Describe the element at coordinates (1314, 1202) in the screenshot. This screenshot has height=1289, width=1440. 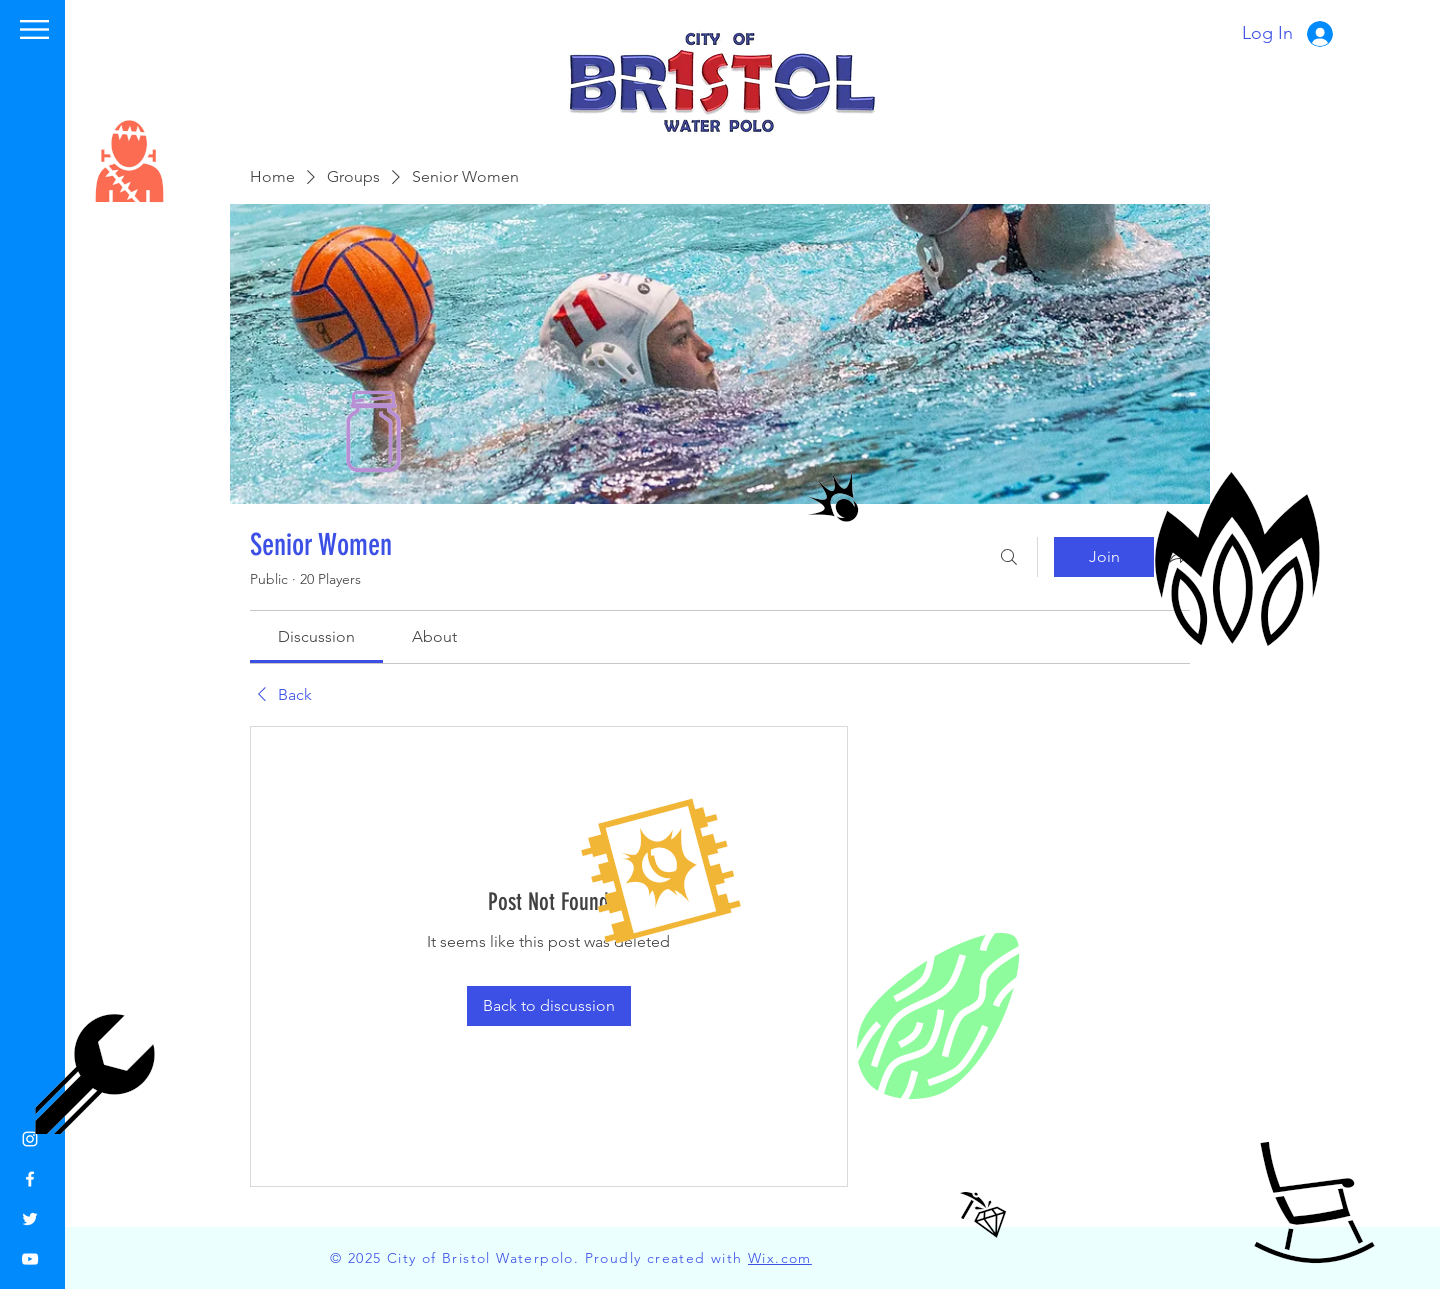
I see `browse furniture or home decor items` at that location.